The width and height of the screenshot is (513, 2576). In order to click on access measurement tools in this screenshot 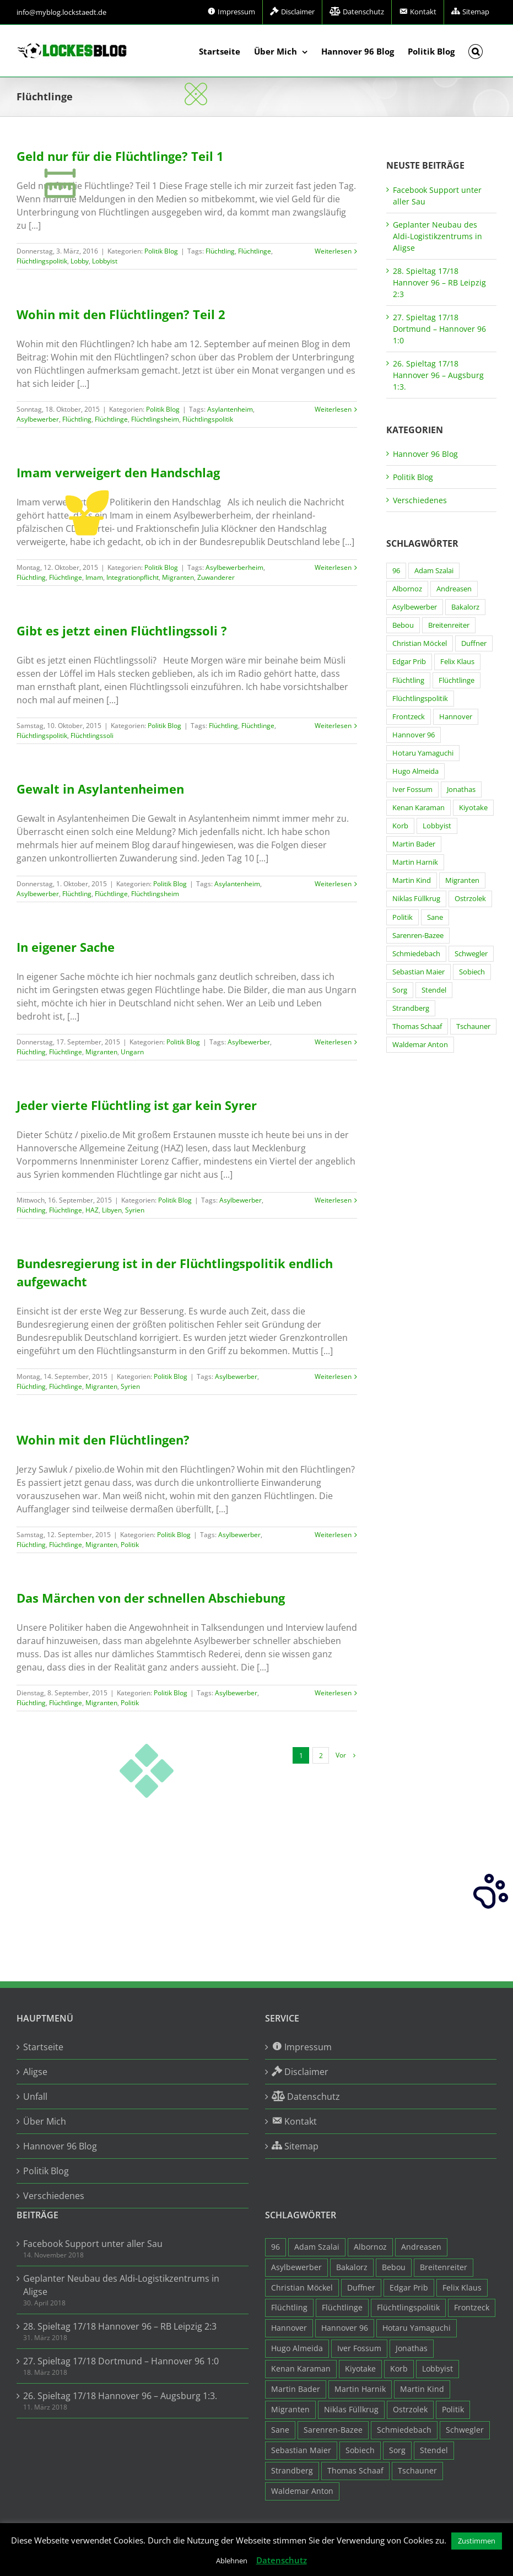, I will do `click(60, 184)`.